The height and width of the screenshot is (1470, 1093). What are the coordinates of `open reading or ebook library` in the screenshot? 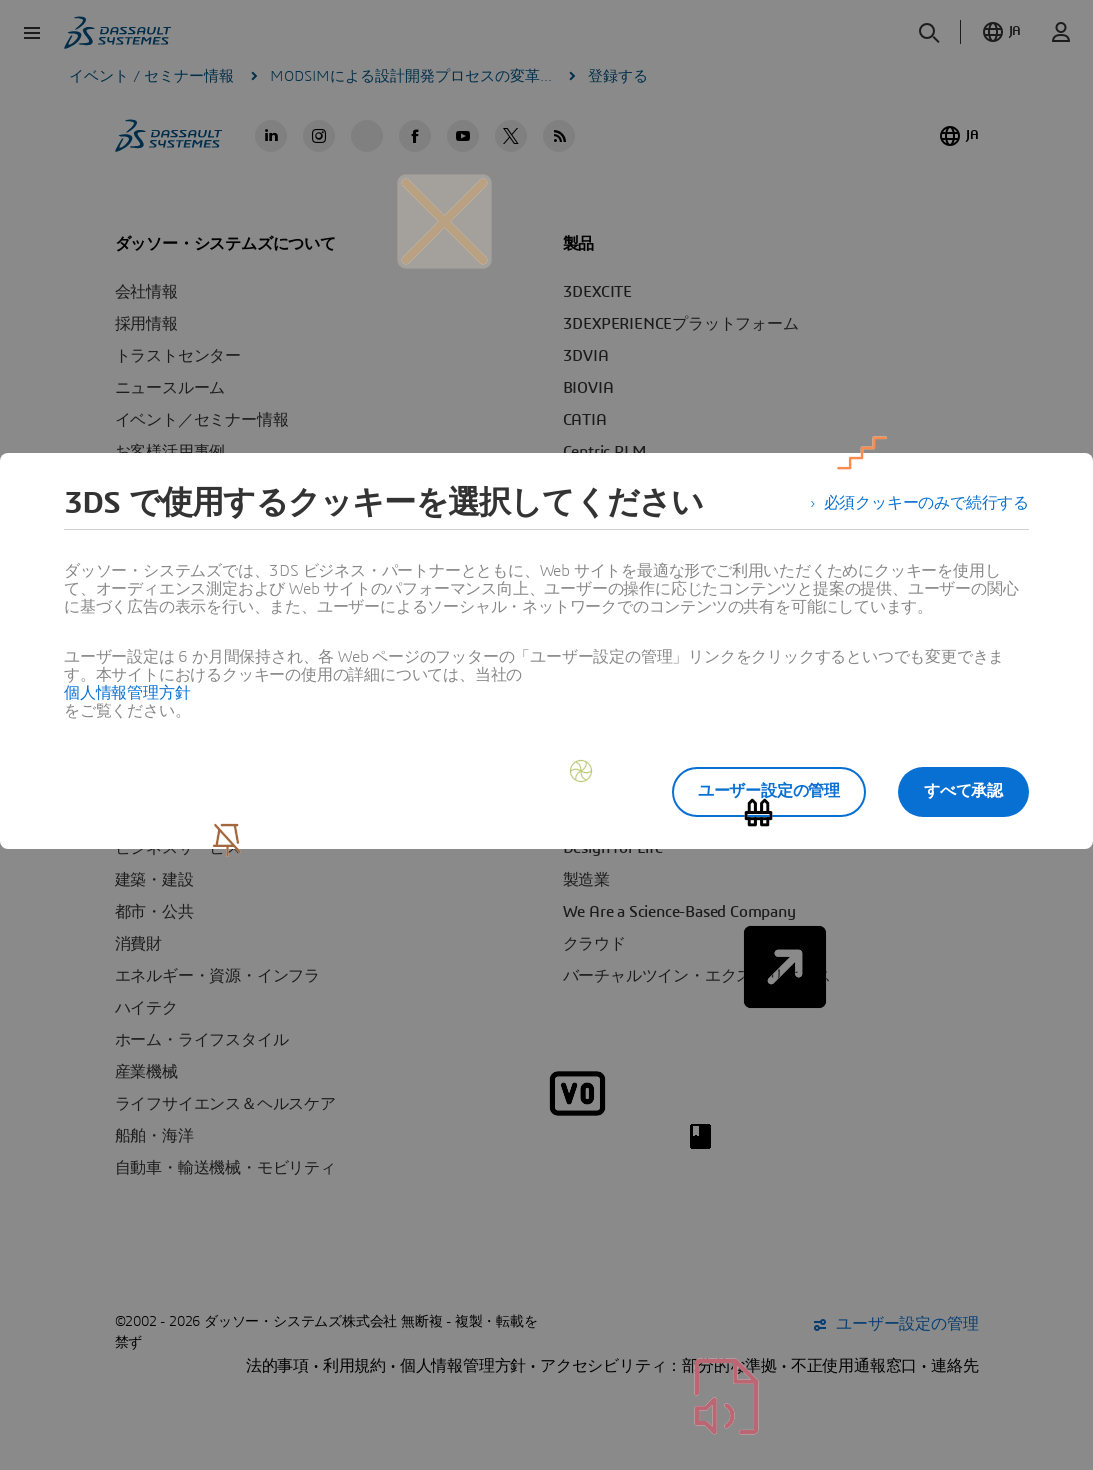 It's located at (700, 1136).